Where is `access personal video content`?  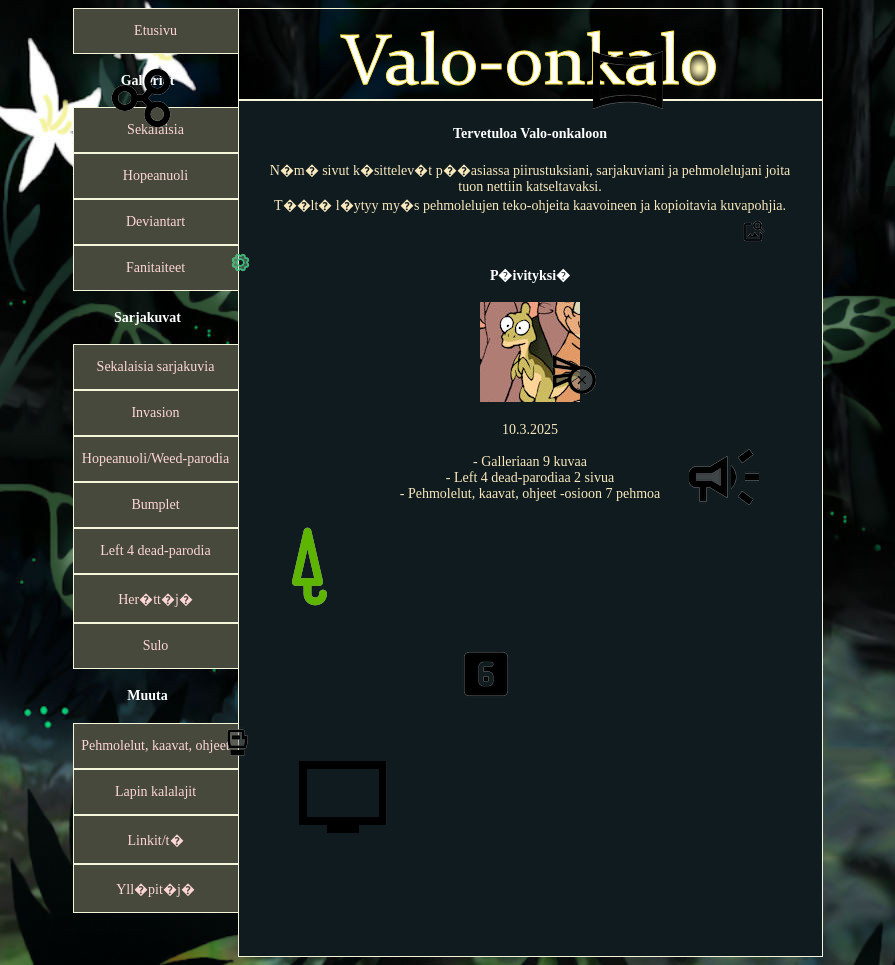 access personal video content is located at coordinates (343, 797).